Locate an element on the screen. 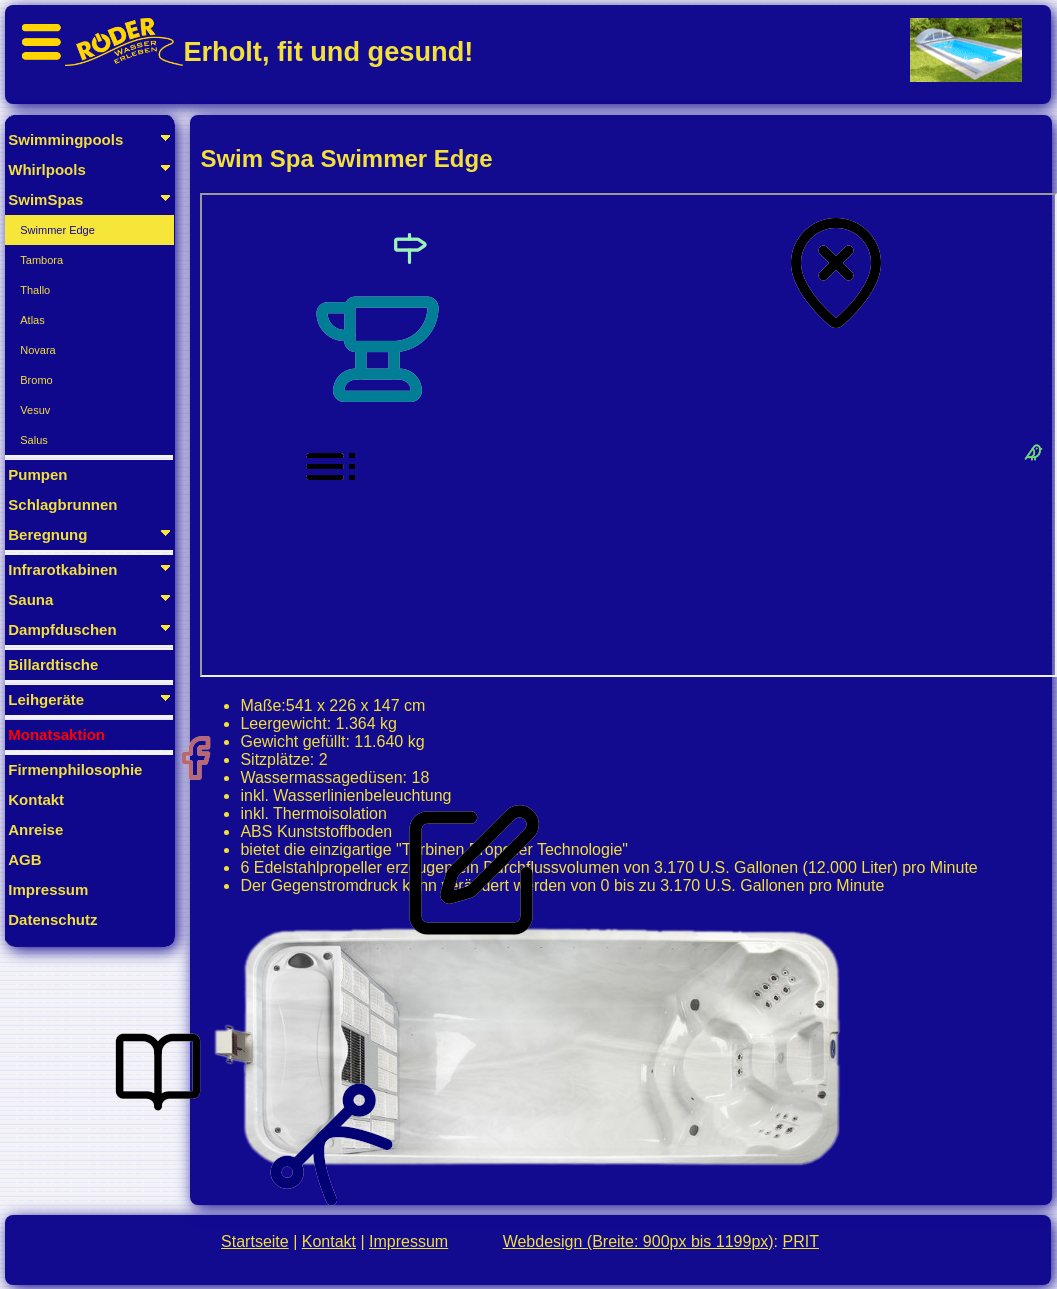  view table of contents is located at coordinates (330, 466).